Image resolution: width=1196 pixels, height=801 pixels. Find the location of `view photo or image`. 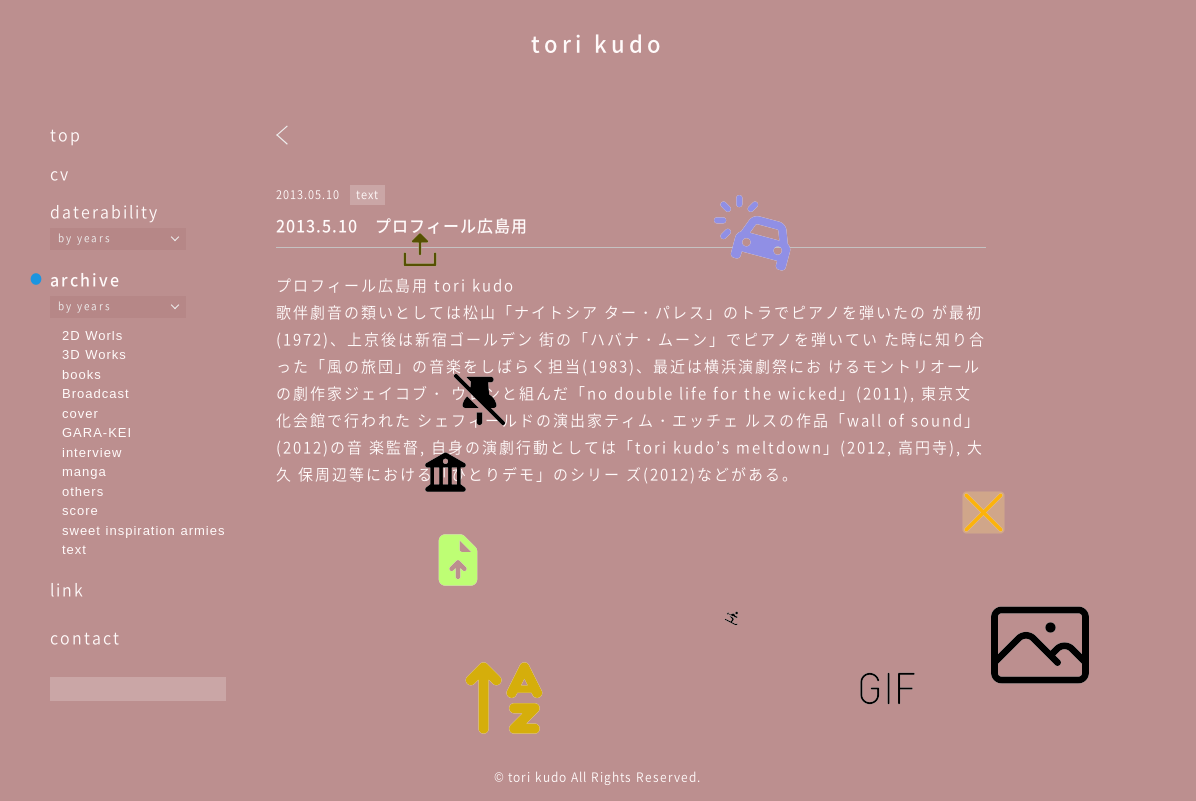

view photo or image is located at coordinates (1040, 645).